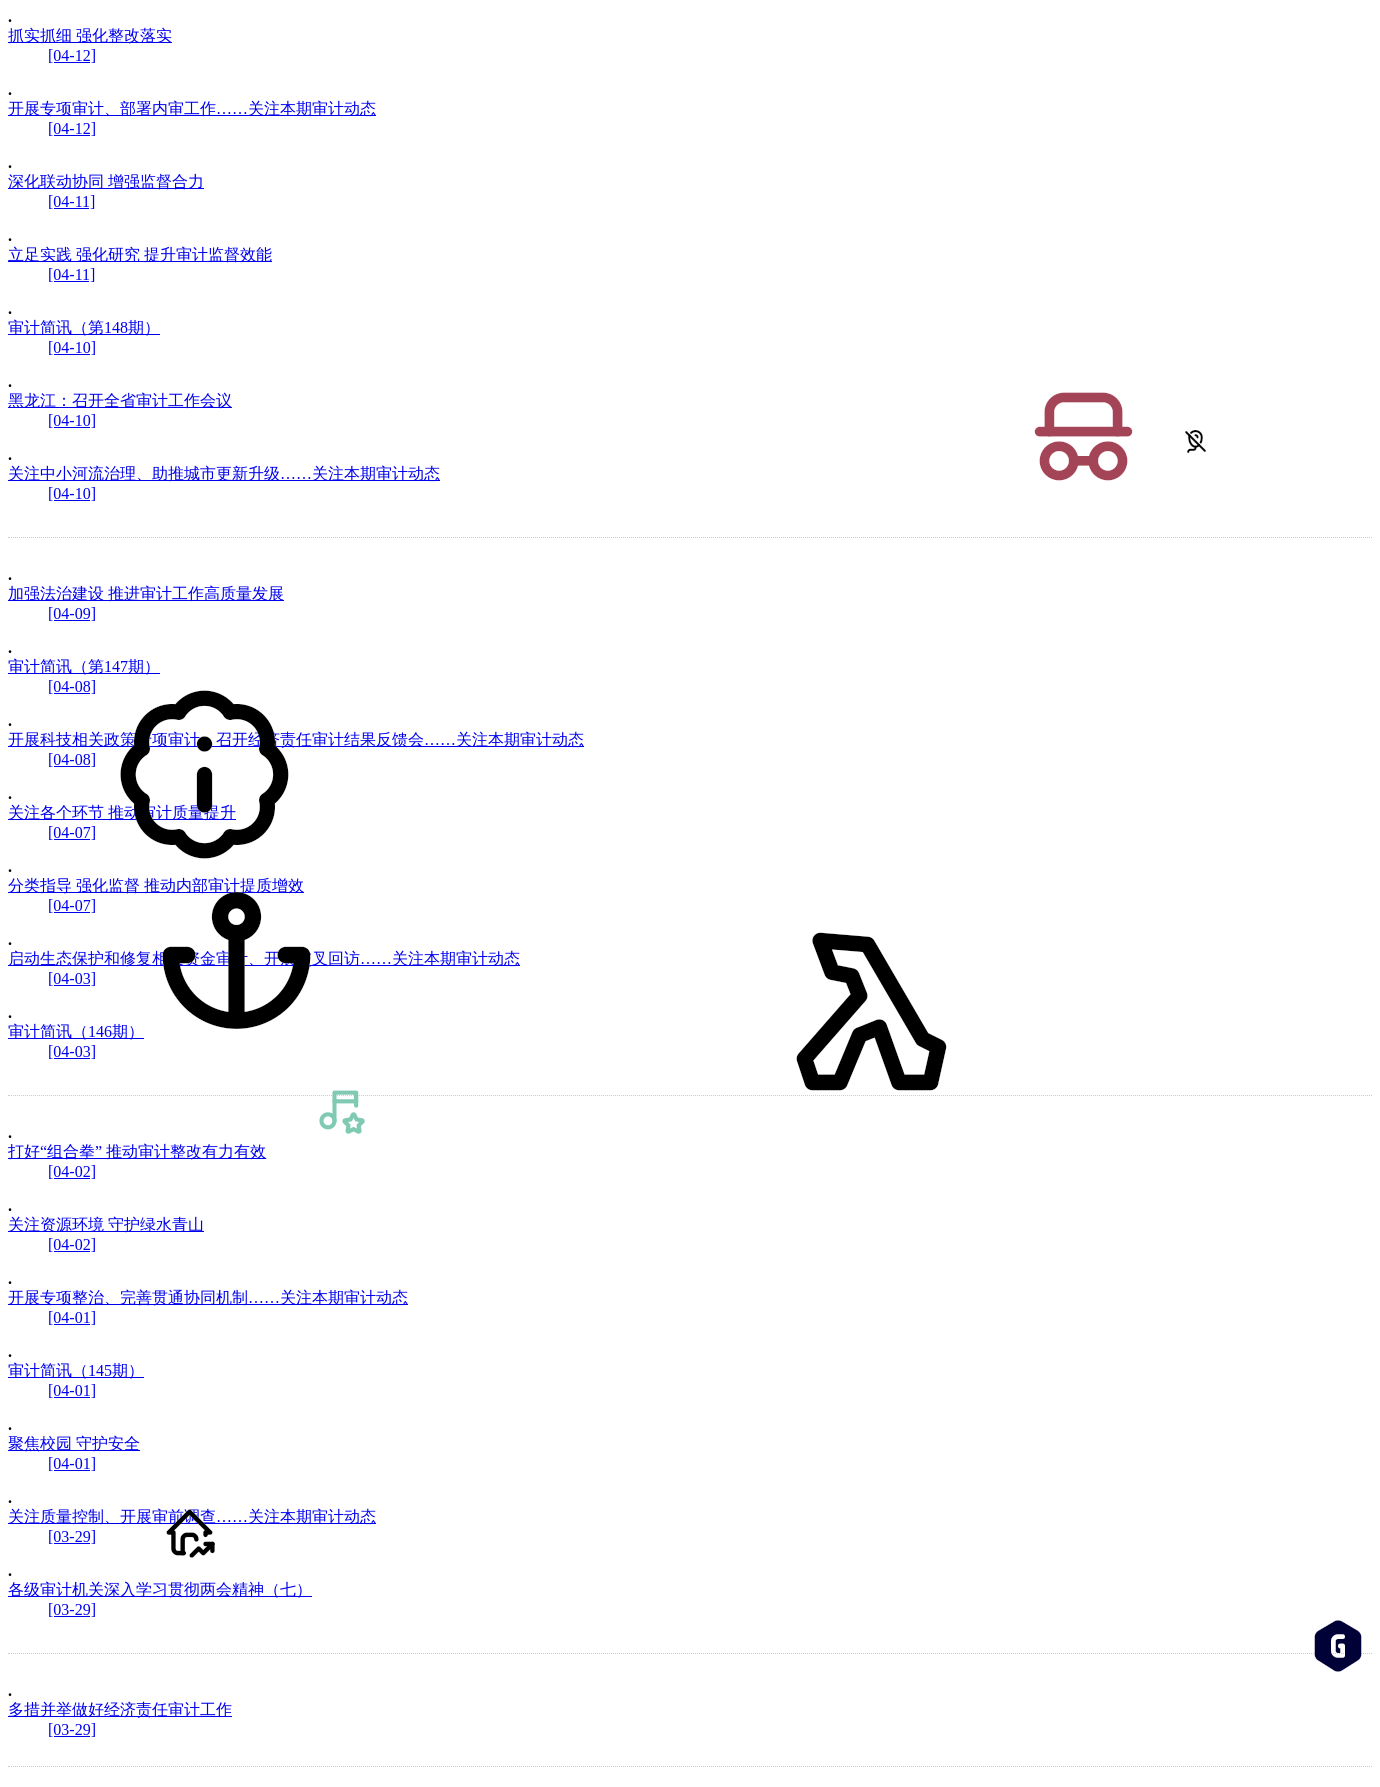 The image size is (1380, 1787). I want to click on google or g-suite related service, so click(1338, 1646).